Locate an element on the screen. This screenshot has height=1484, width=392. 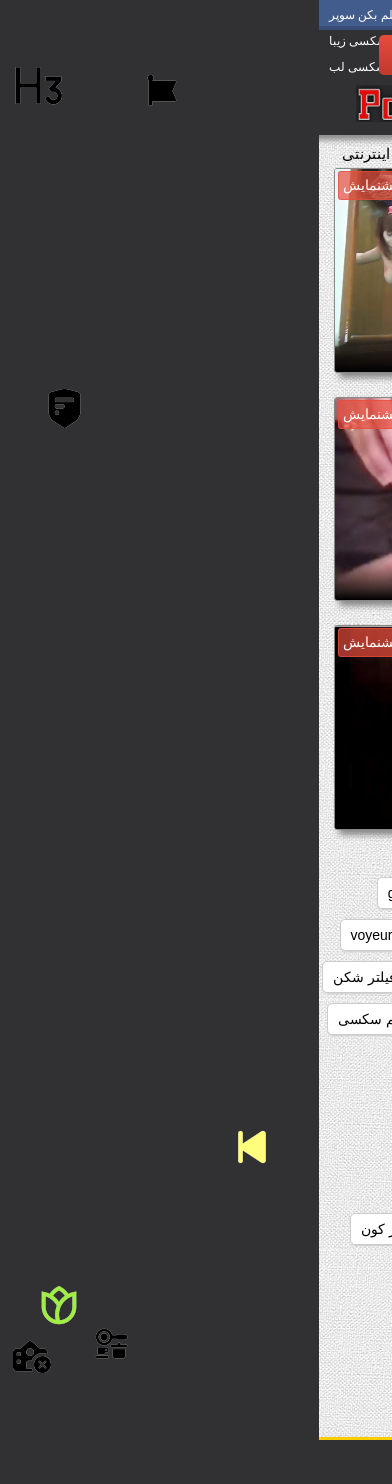
format text as heading level 3 is located at coordinates (38, 85).